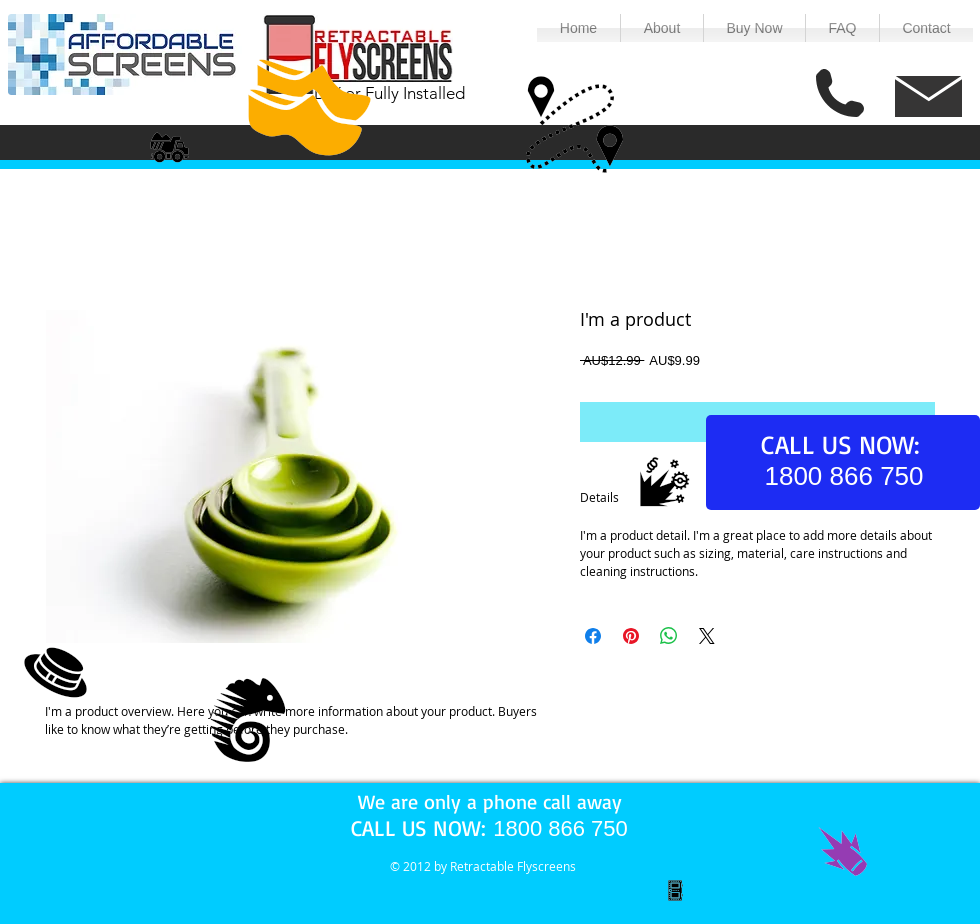 This screenshot has height=924, width=980. I want to click on mining truck or haul truck used in resource extraction games, so click(169, 147).